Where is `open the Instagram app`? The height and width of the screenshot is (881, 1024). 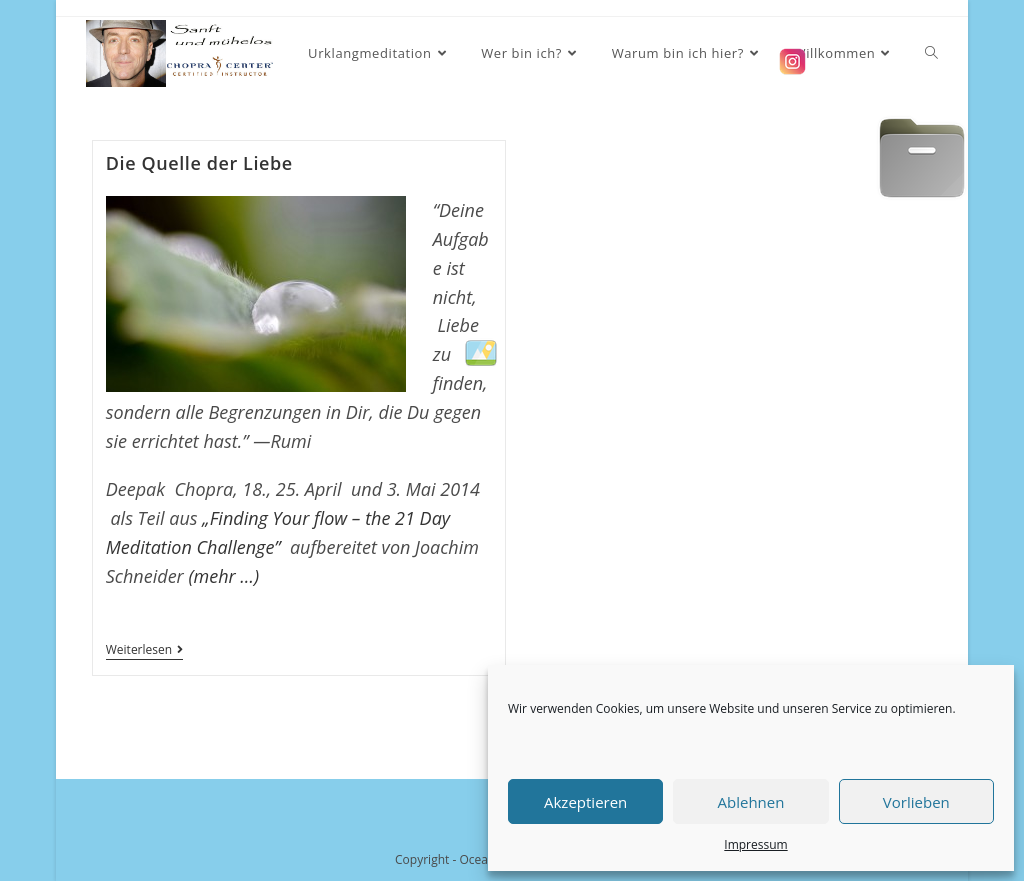
open the Instagram app is located at coordinates (792, 61).